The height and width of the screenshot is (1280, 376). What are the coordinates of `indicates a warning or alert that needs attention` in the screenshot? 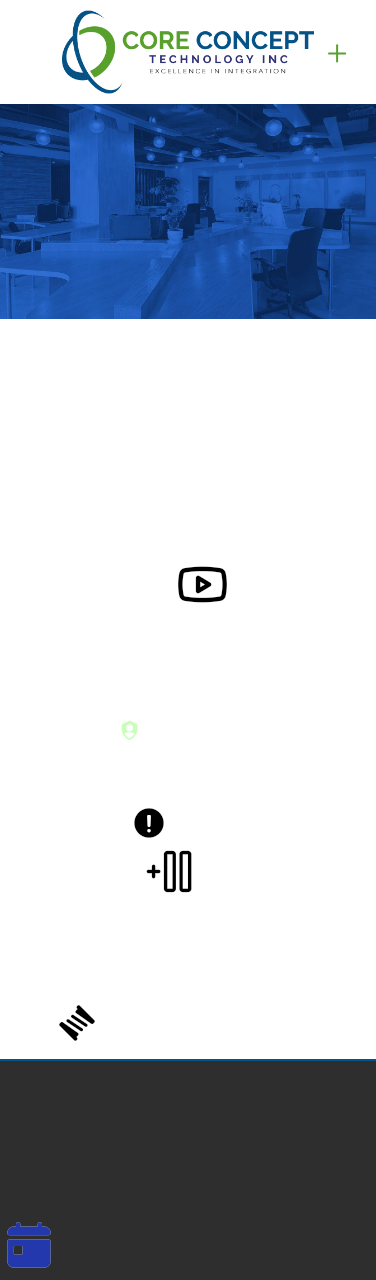 It's located at (149, 823).